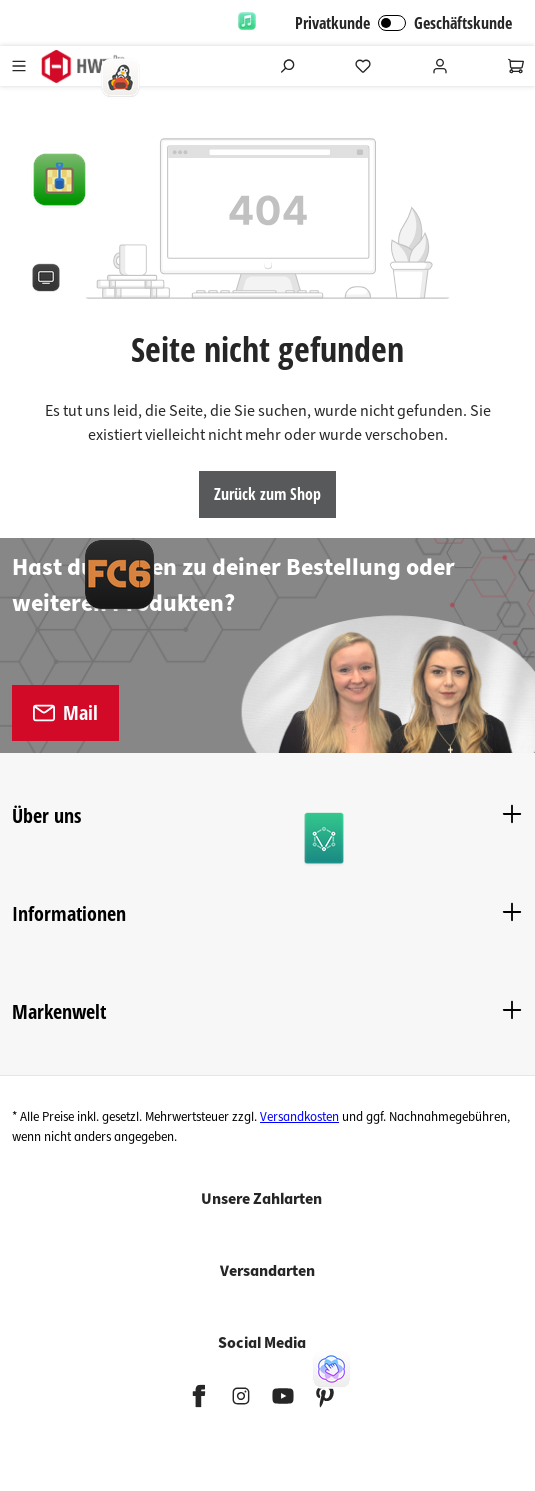 The image size is (535, 1491). I want to click on launch Far Cry 6 game, so click(119, 574).